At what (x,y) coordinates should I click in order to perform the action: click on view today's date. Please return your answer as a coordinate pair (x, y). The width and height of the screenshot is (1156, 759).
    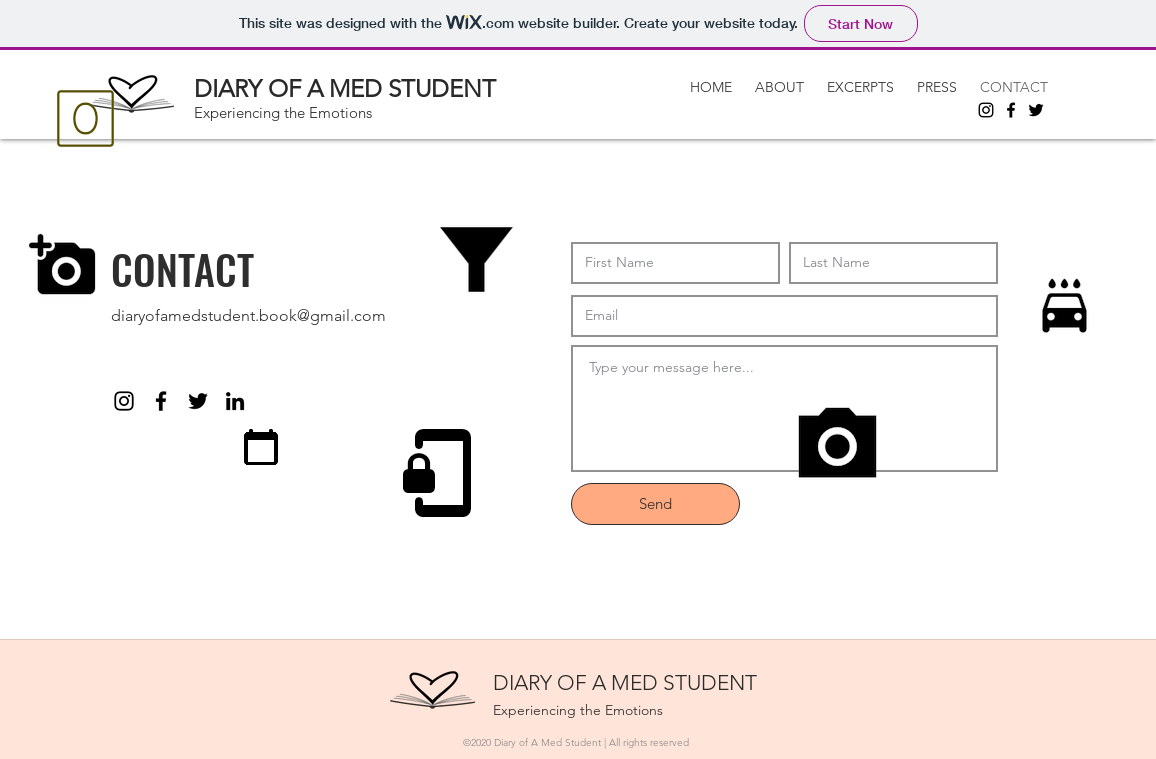
    Looking at the image, I should click on (261, 447).